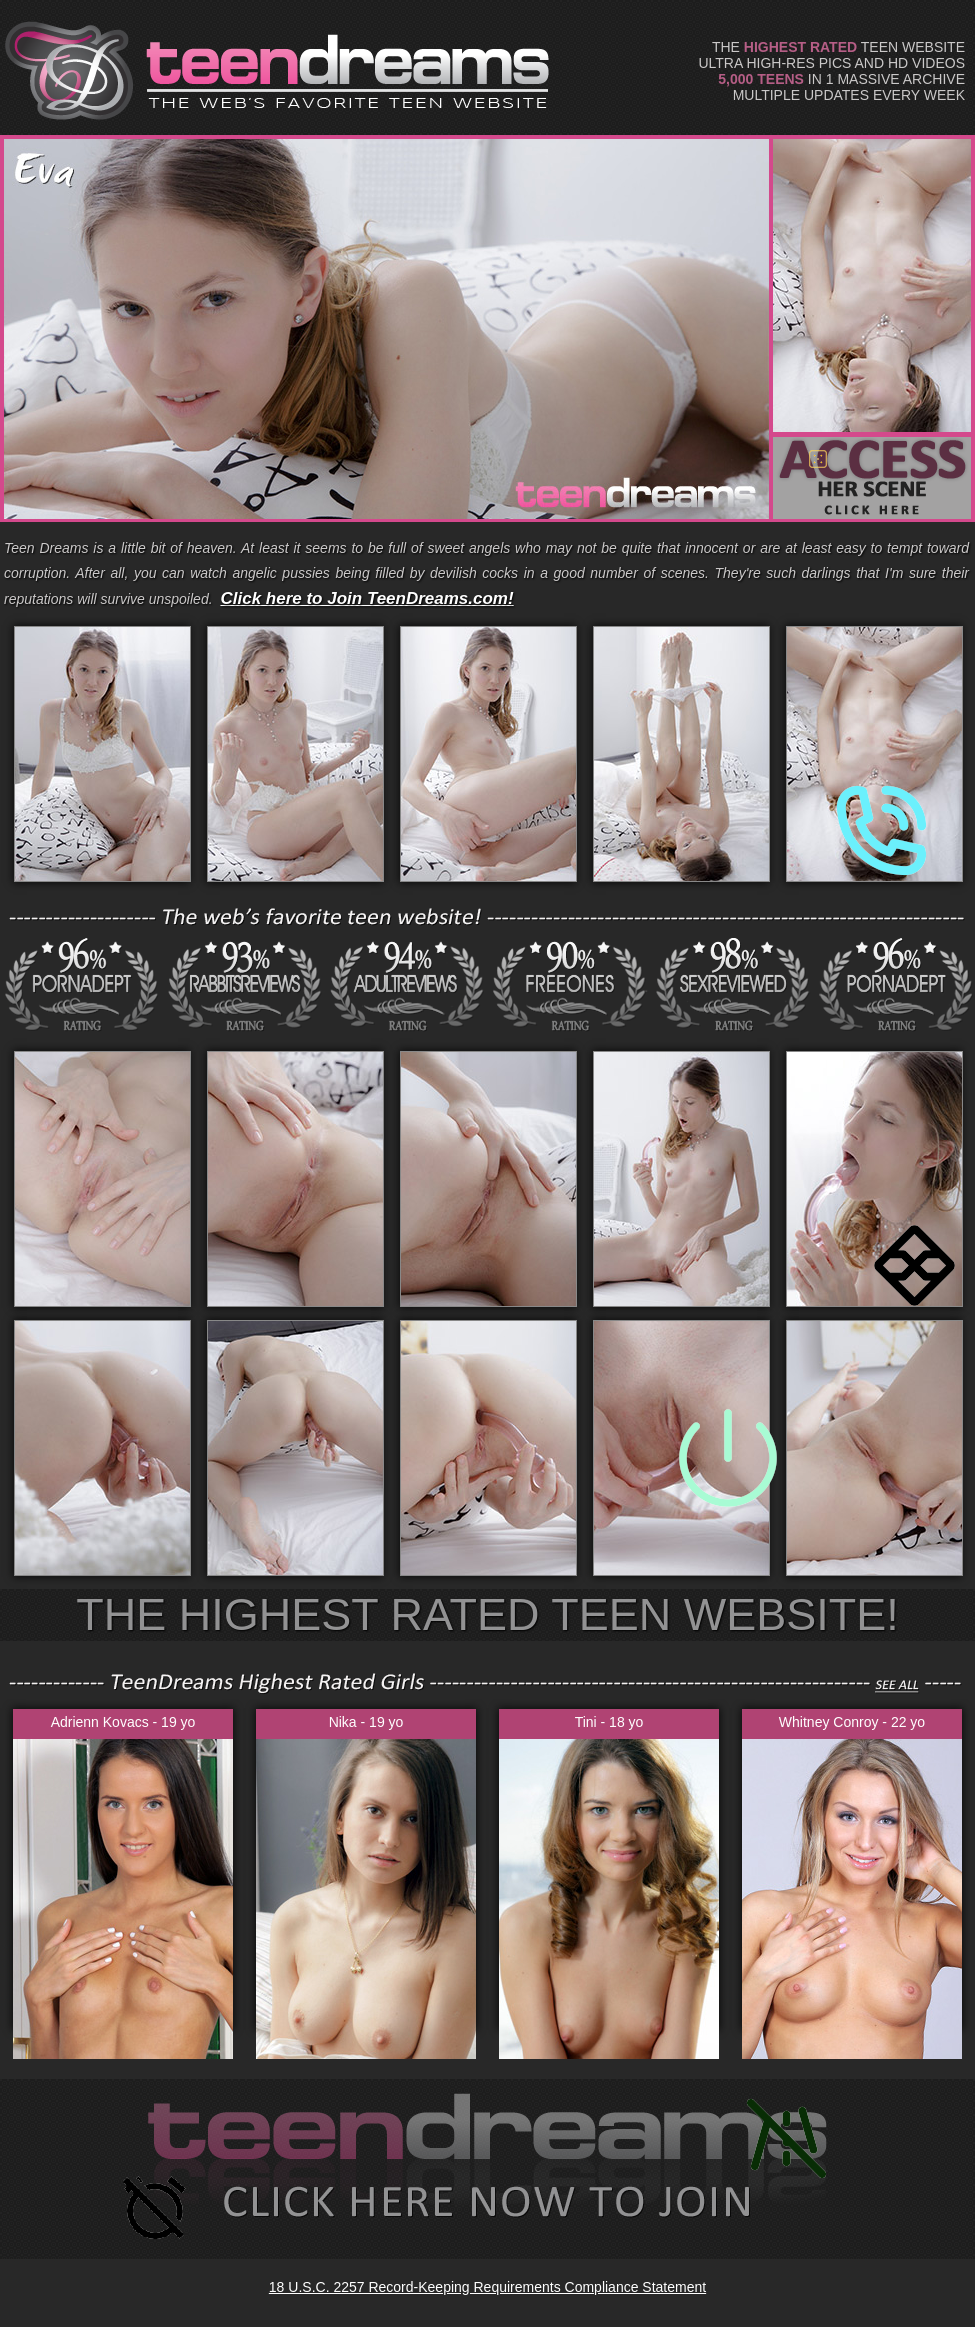 The image size is (975, 2327). I want to click on pay with Pix instant payment system, so click(914, 1265).